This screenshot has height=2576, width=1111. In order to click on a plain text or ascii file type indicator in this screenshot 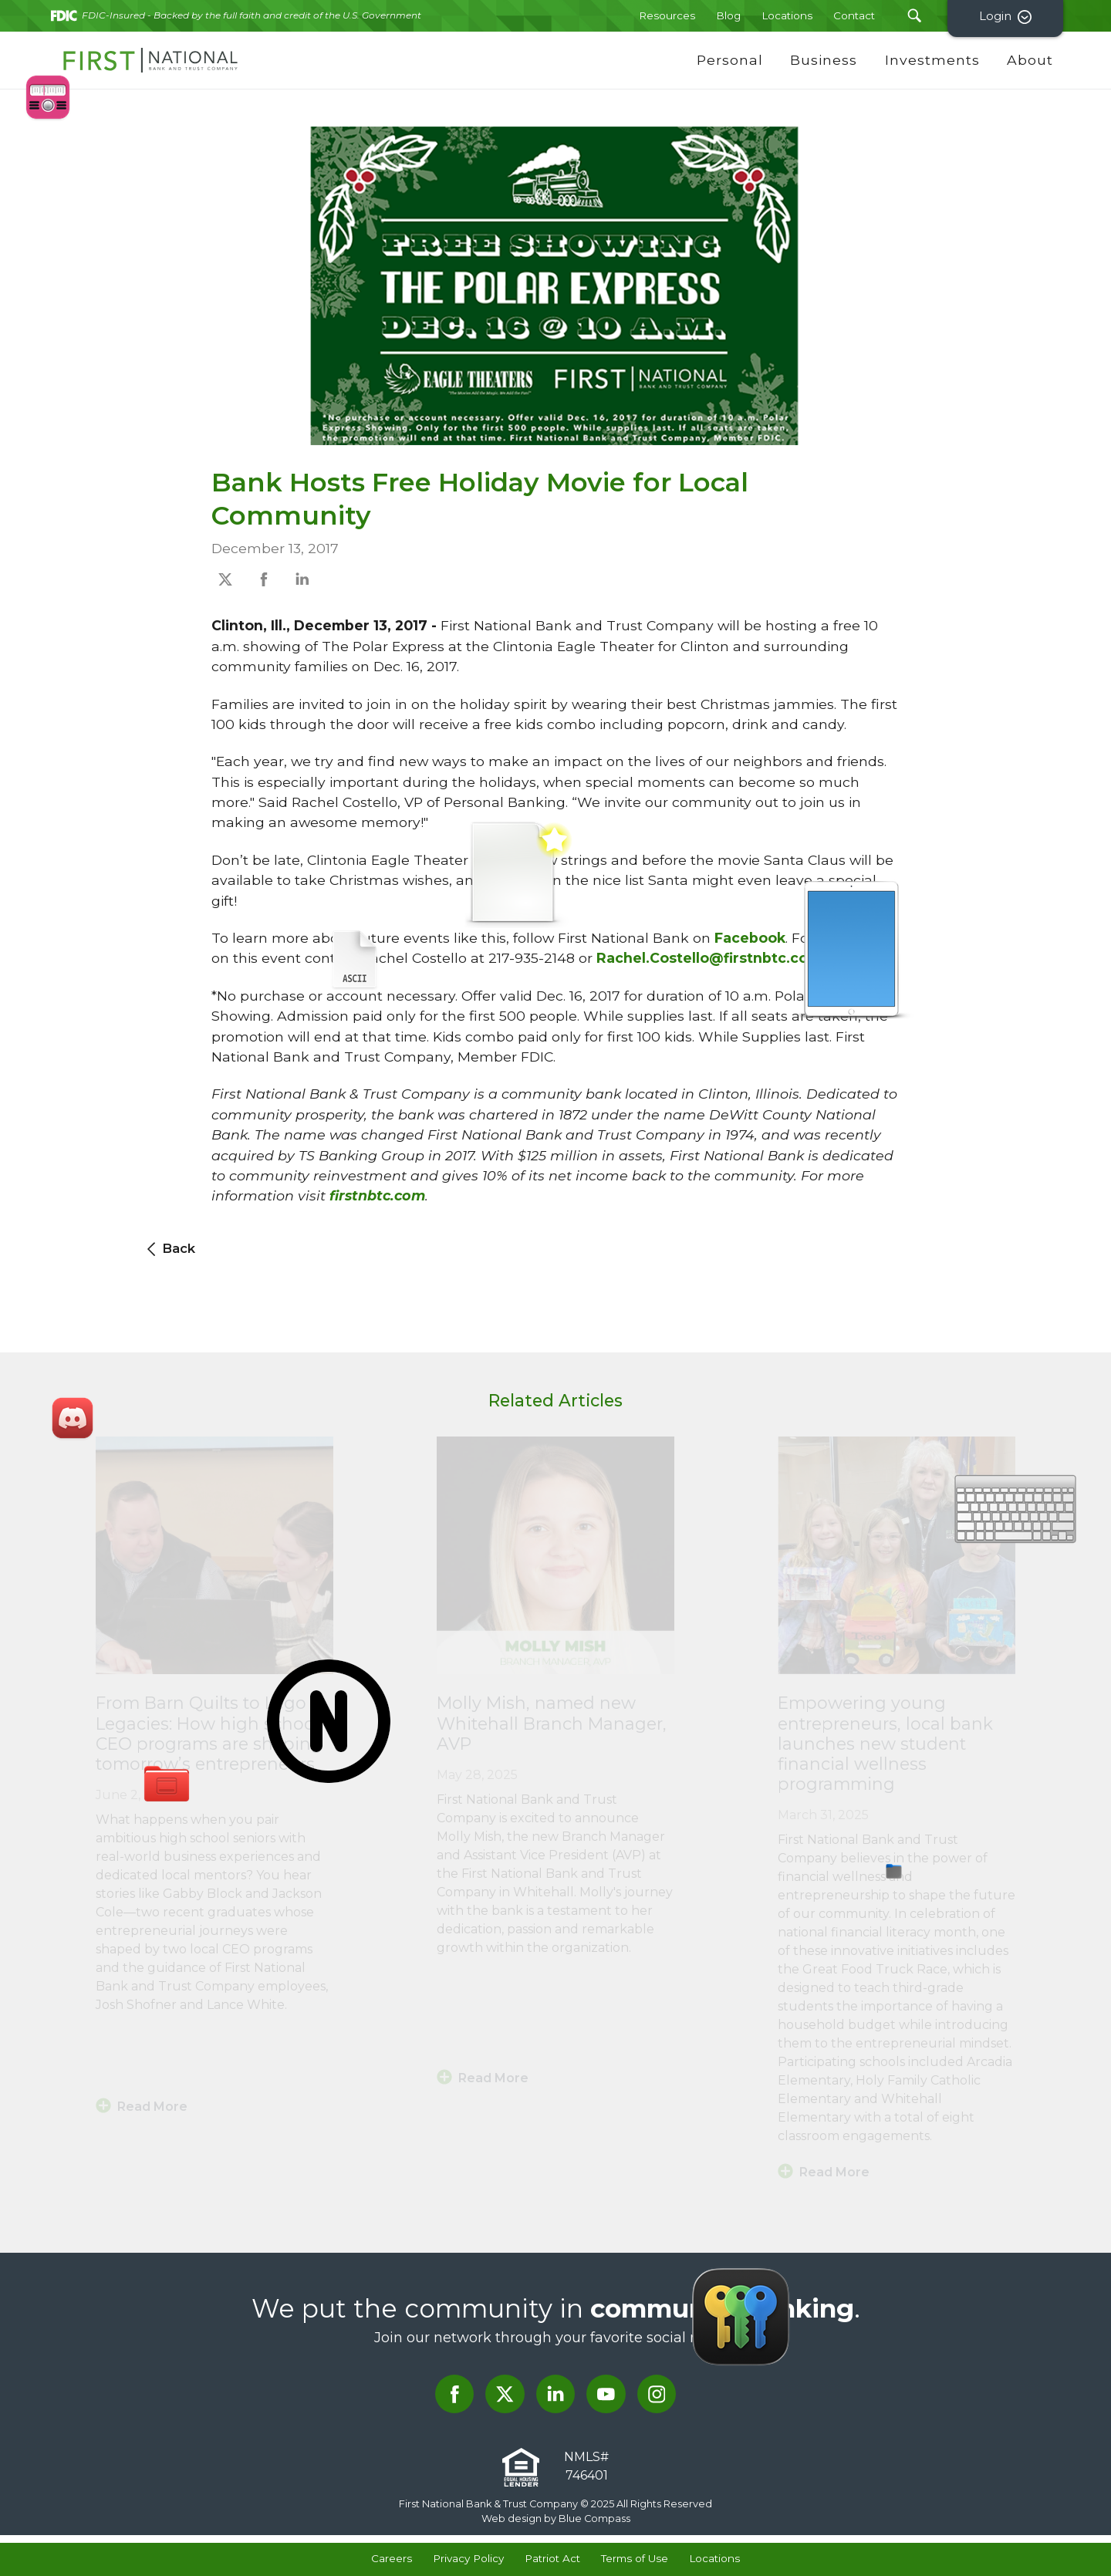, I will do `click(354, 960)`.